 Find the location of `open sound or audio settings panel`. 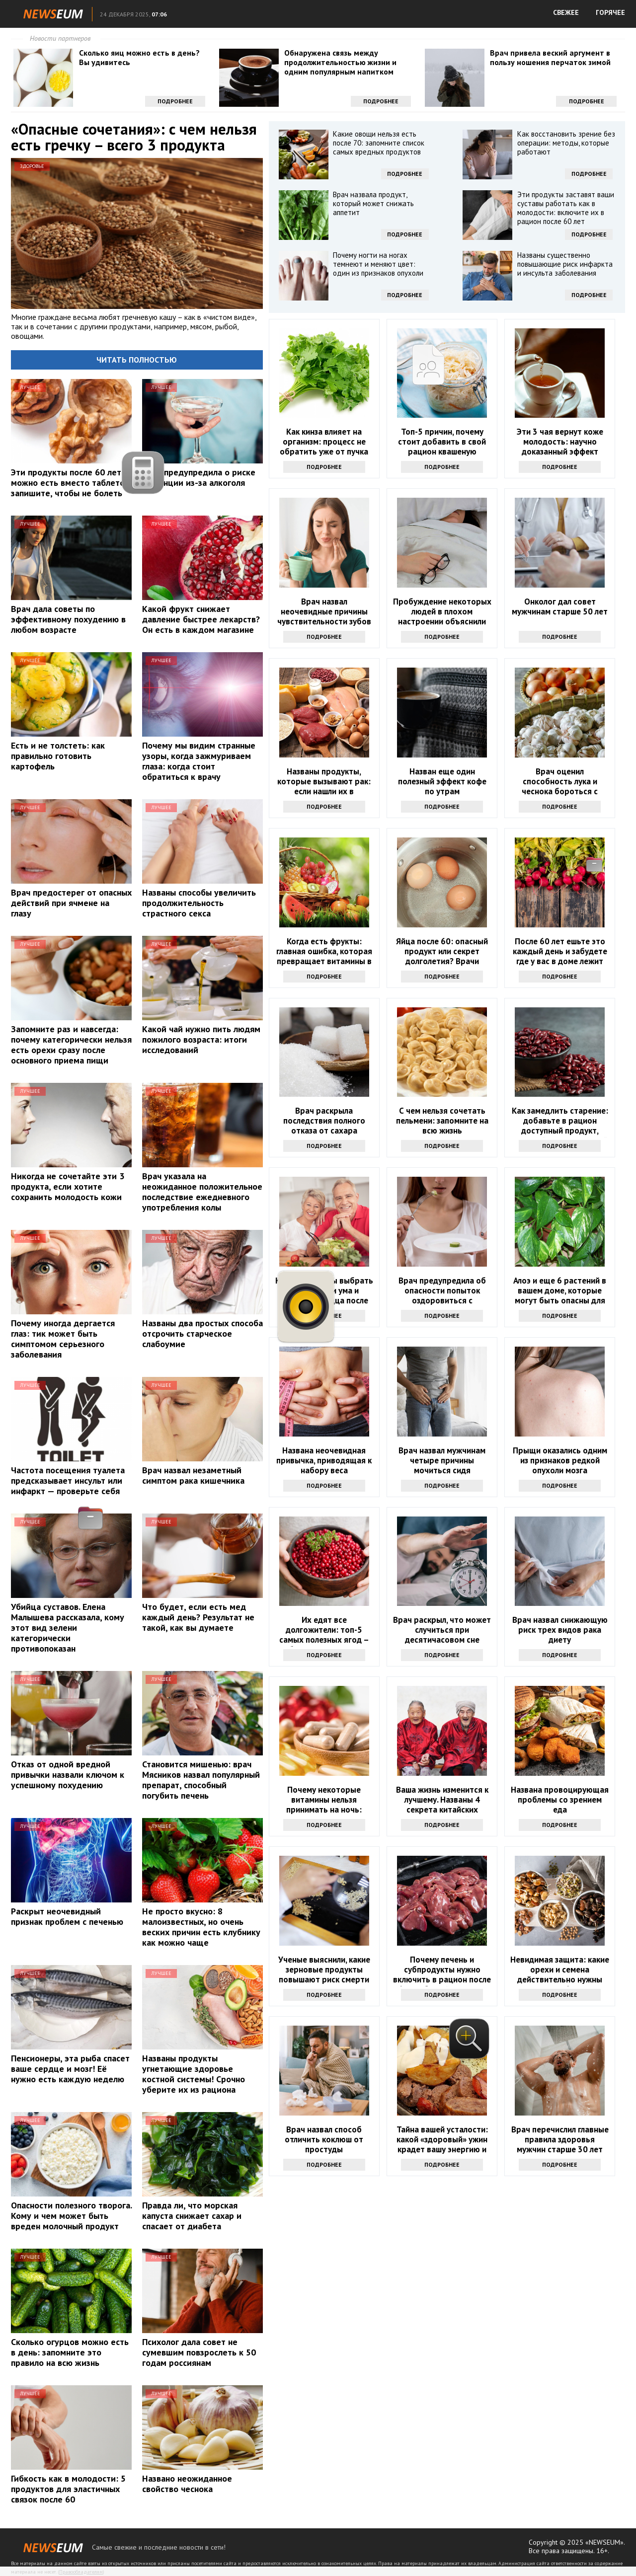

open sound or audio settings panel is located at coordinates (306, 1306).